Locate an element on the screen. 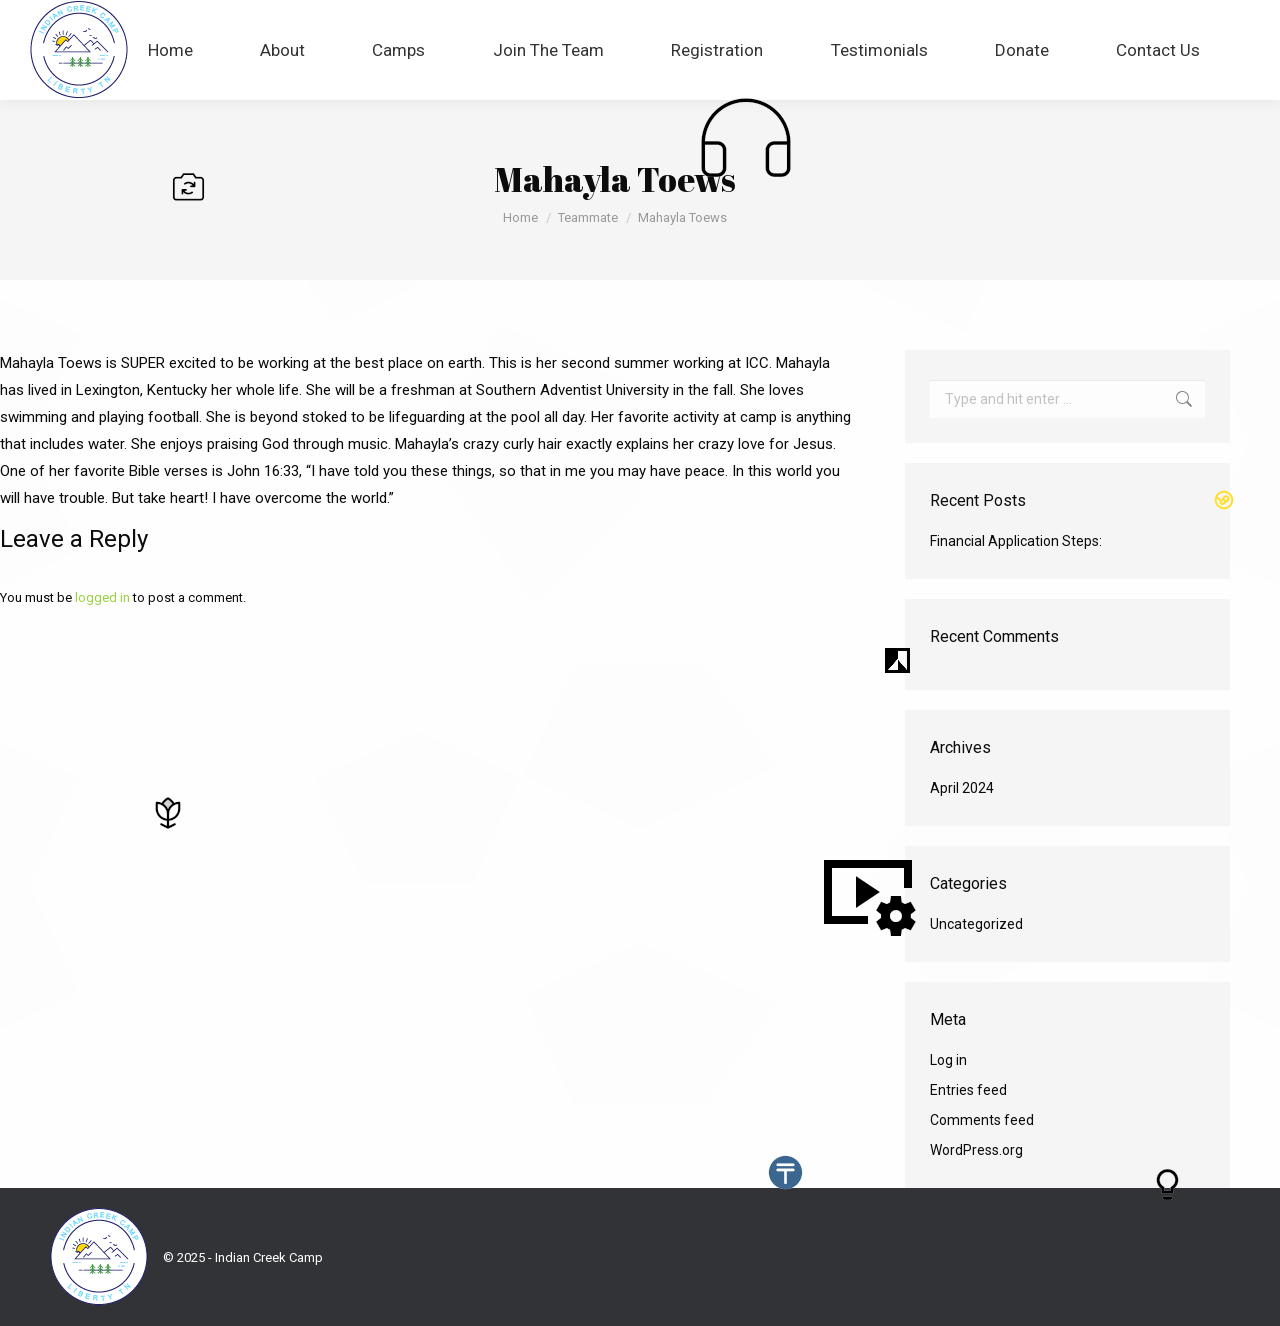 This screenshot has width=1280, height=1326. apply black and white filter to image is located at coordinates (897, 660).